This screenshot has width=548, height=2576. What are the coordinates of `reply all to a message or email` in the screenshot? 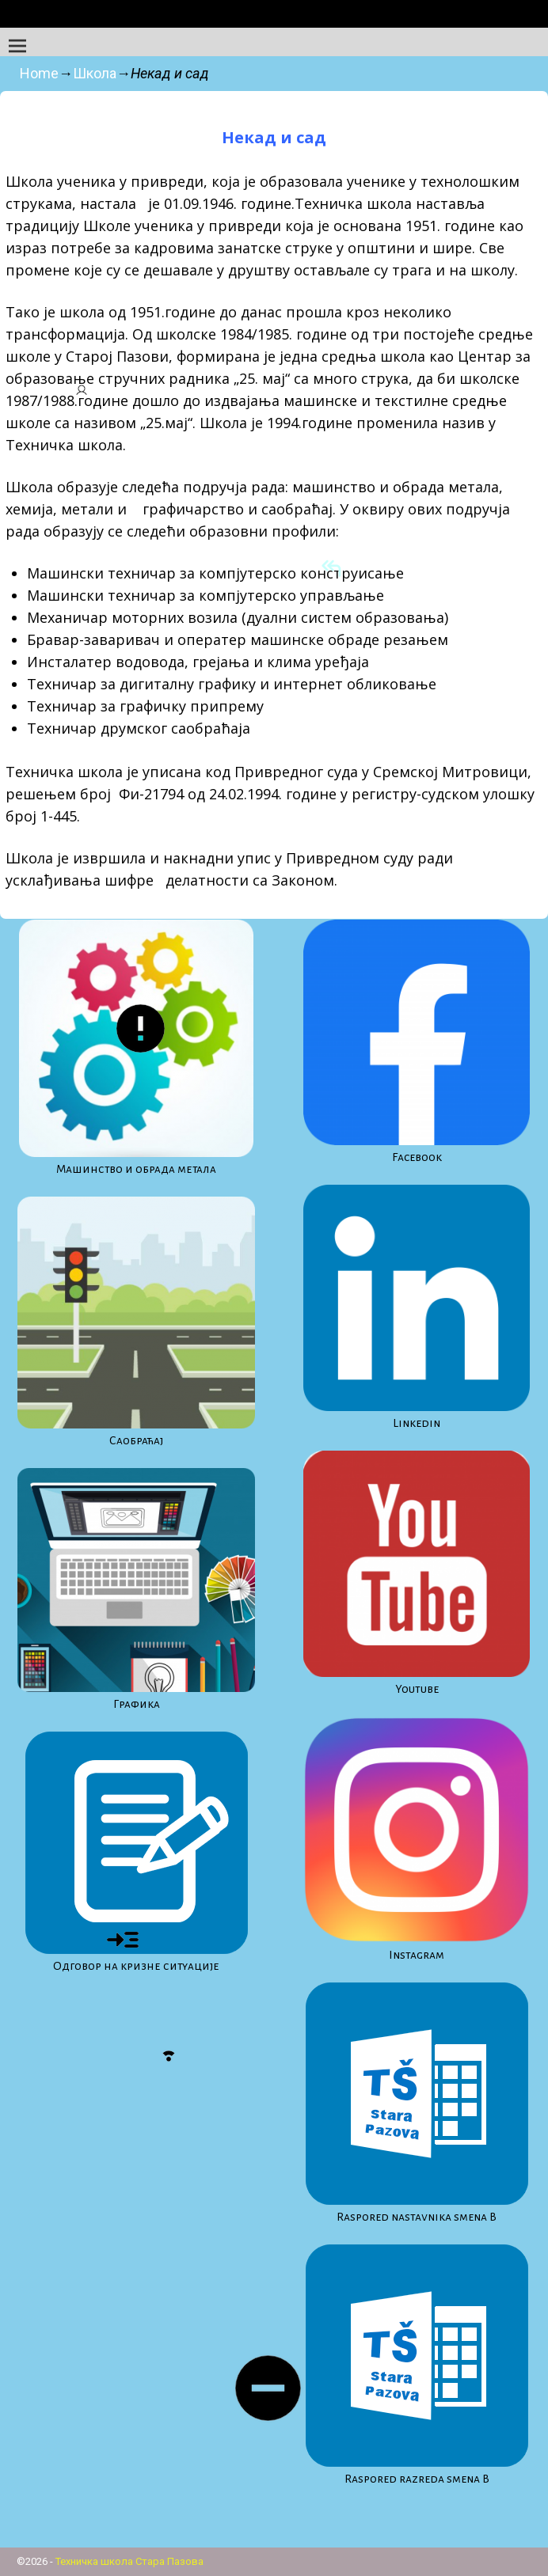 It's located at (332, 569).